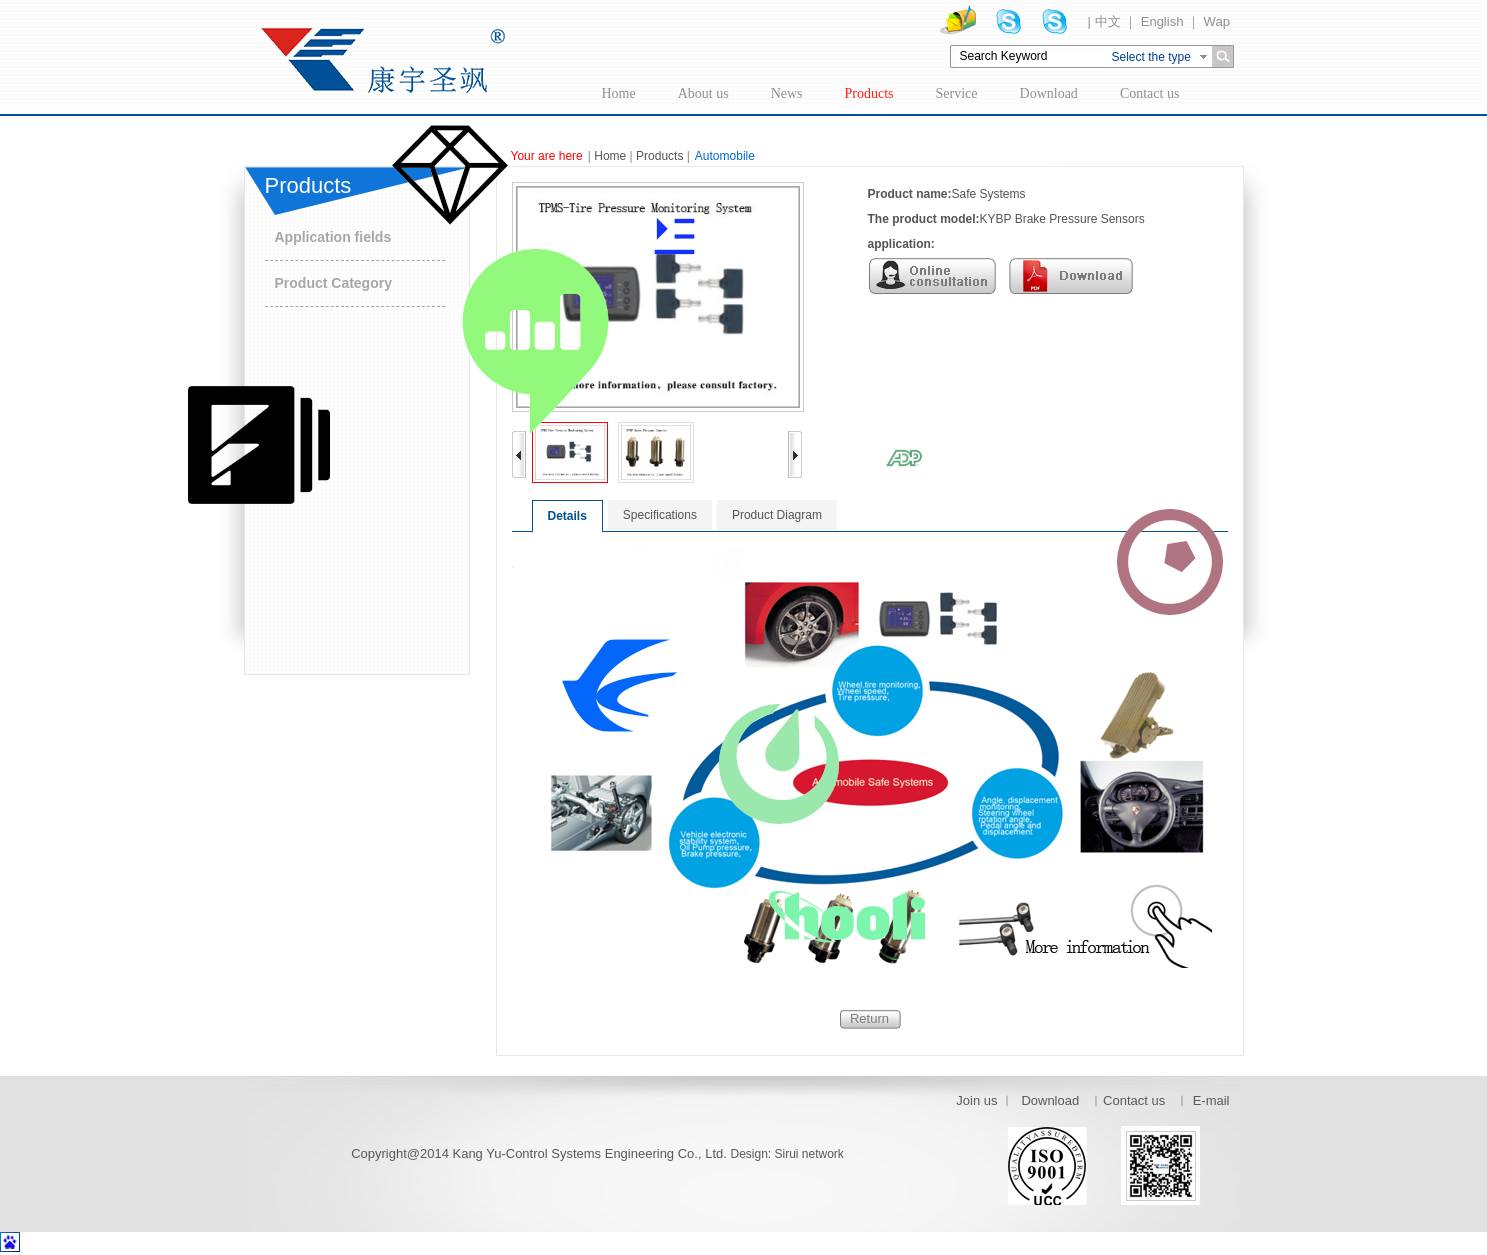 This screenshot has height=1255, width=1487. Describe the element at coordinates (619, 685) in the screenshot. I see `china eastern airlines logo` at that location.